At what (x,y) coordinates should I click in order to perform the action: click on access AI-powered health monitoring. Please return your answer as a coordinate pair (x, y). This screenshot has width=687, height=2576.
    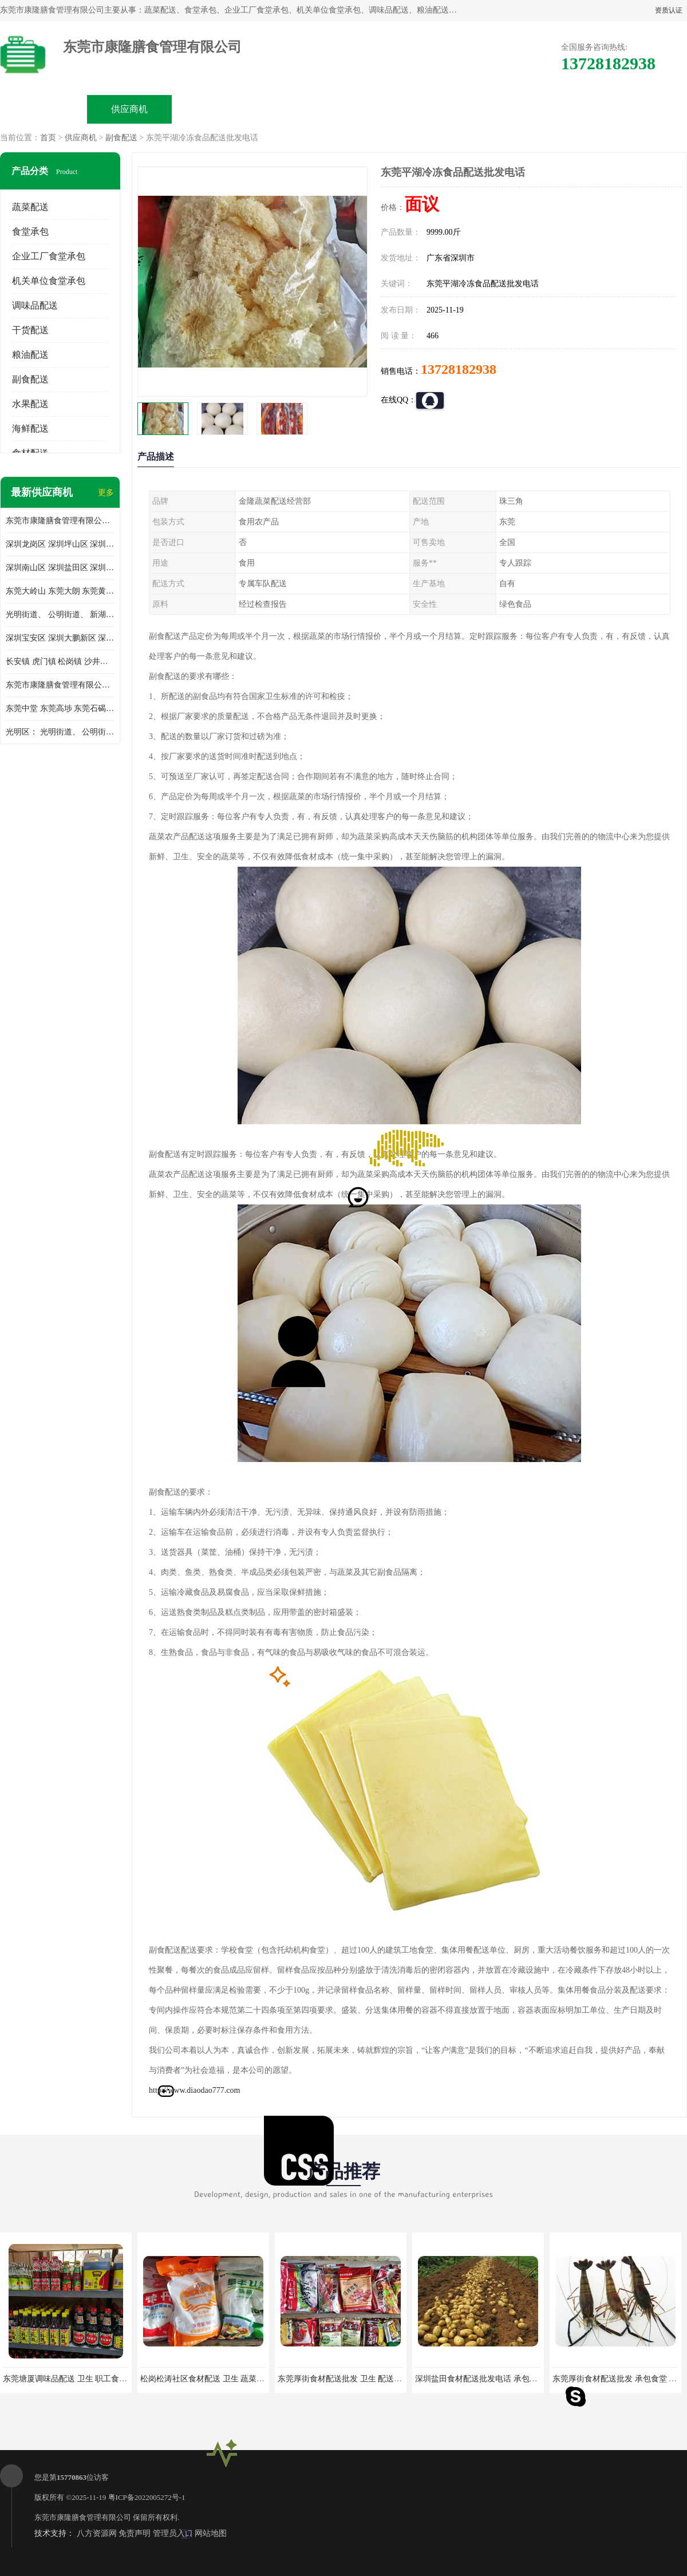
    Looking at the image, I should click on (222, 2454).